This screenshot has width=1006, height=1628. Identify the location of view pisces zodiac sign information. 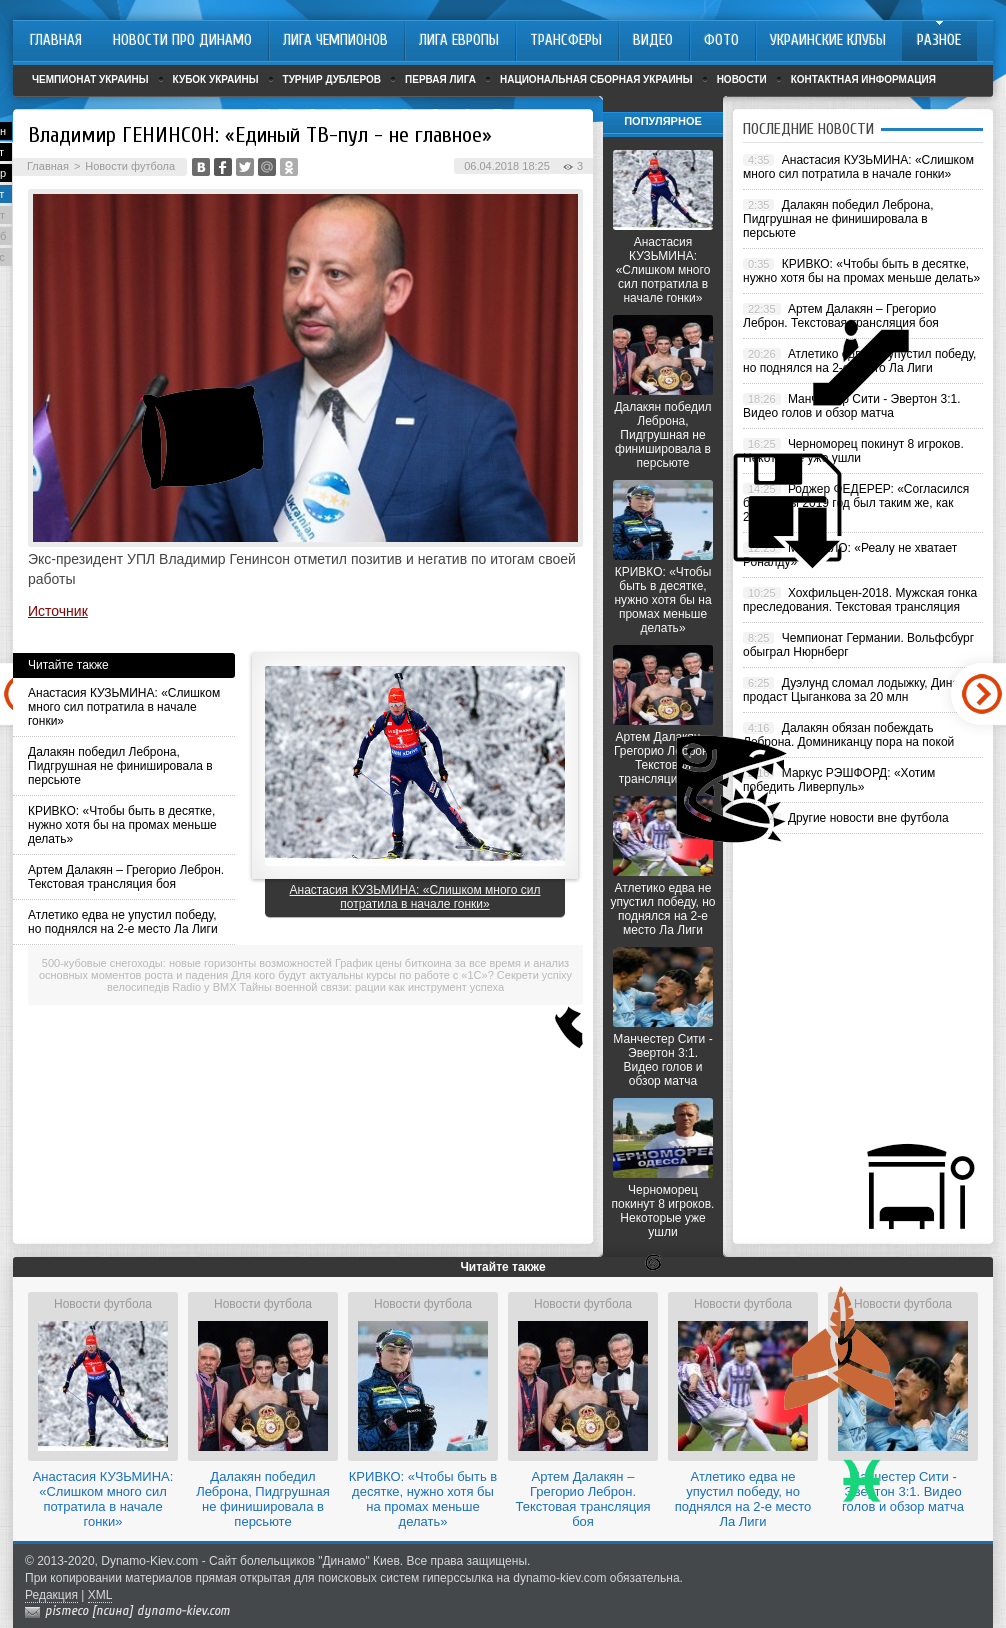
(862, 1481).